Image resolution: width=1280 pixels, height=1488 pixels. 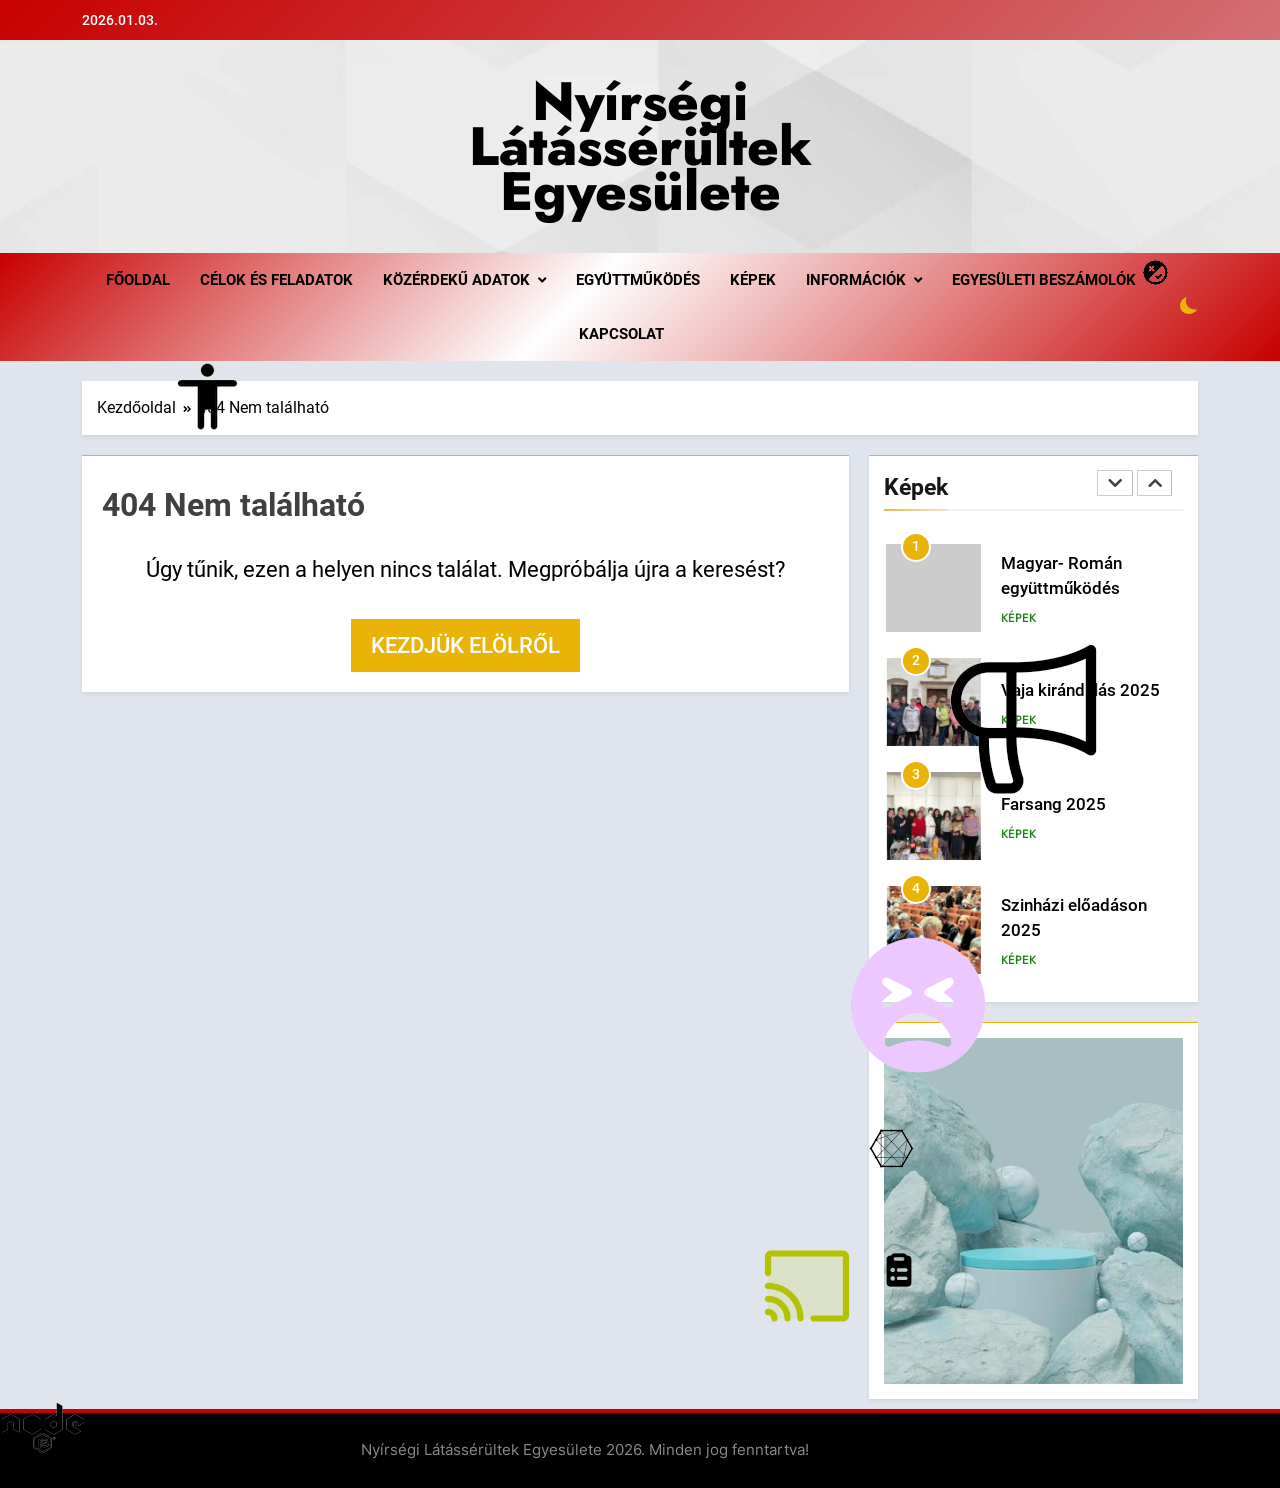 What do you see at coordinates (899, 1270) in the screenshot?
I see `view checklist or task list` at bounding box center [899, 1270].